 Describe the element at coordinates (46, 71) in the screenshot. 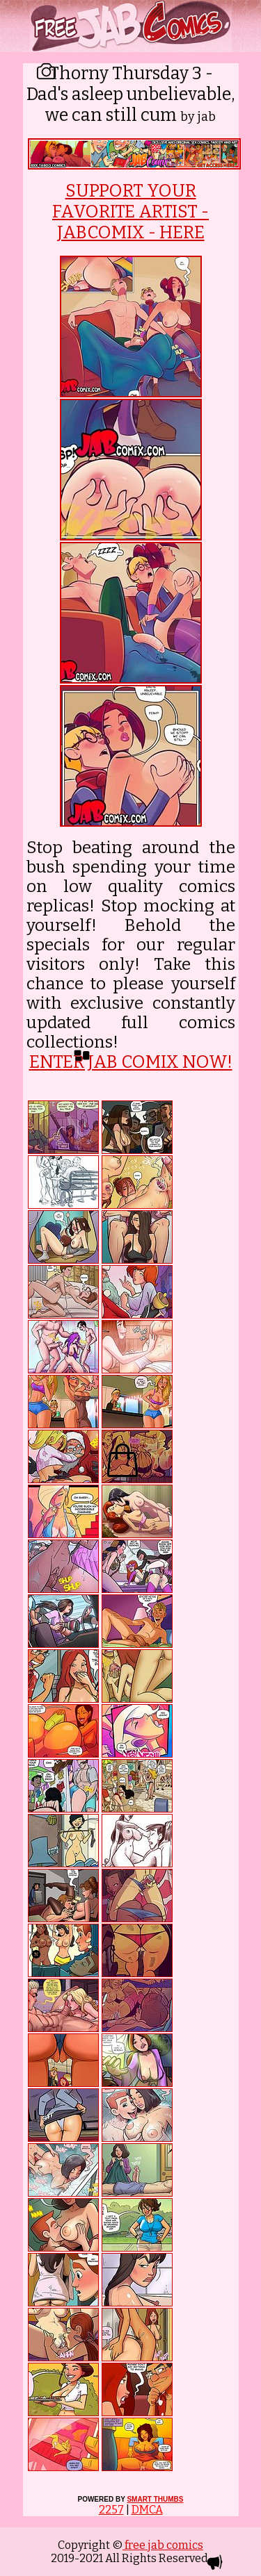

I see `take a photo` at that location.